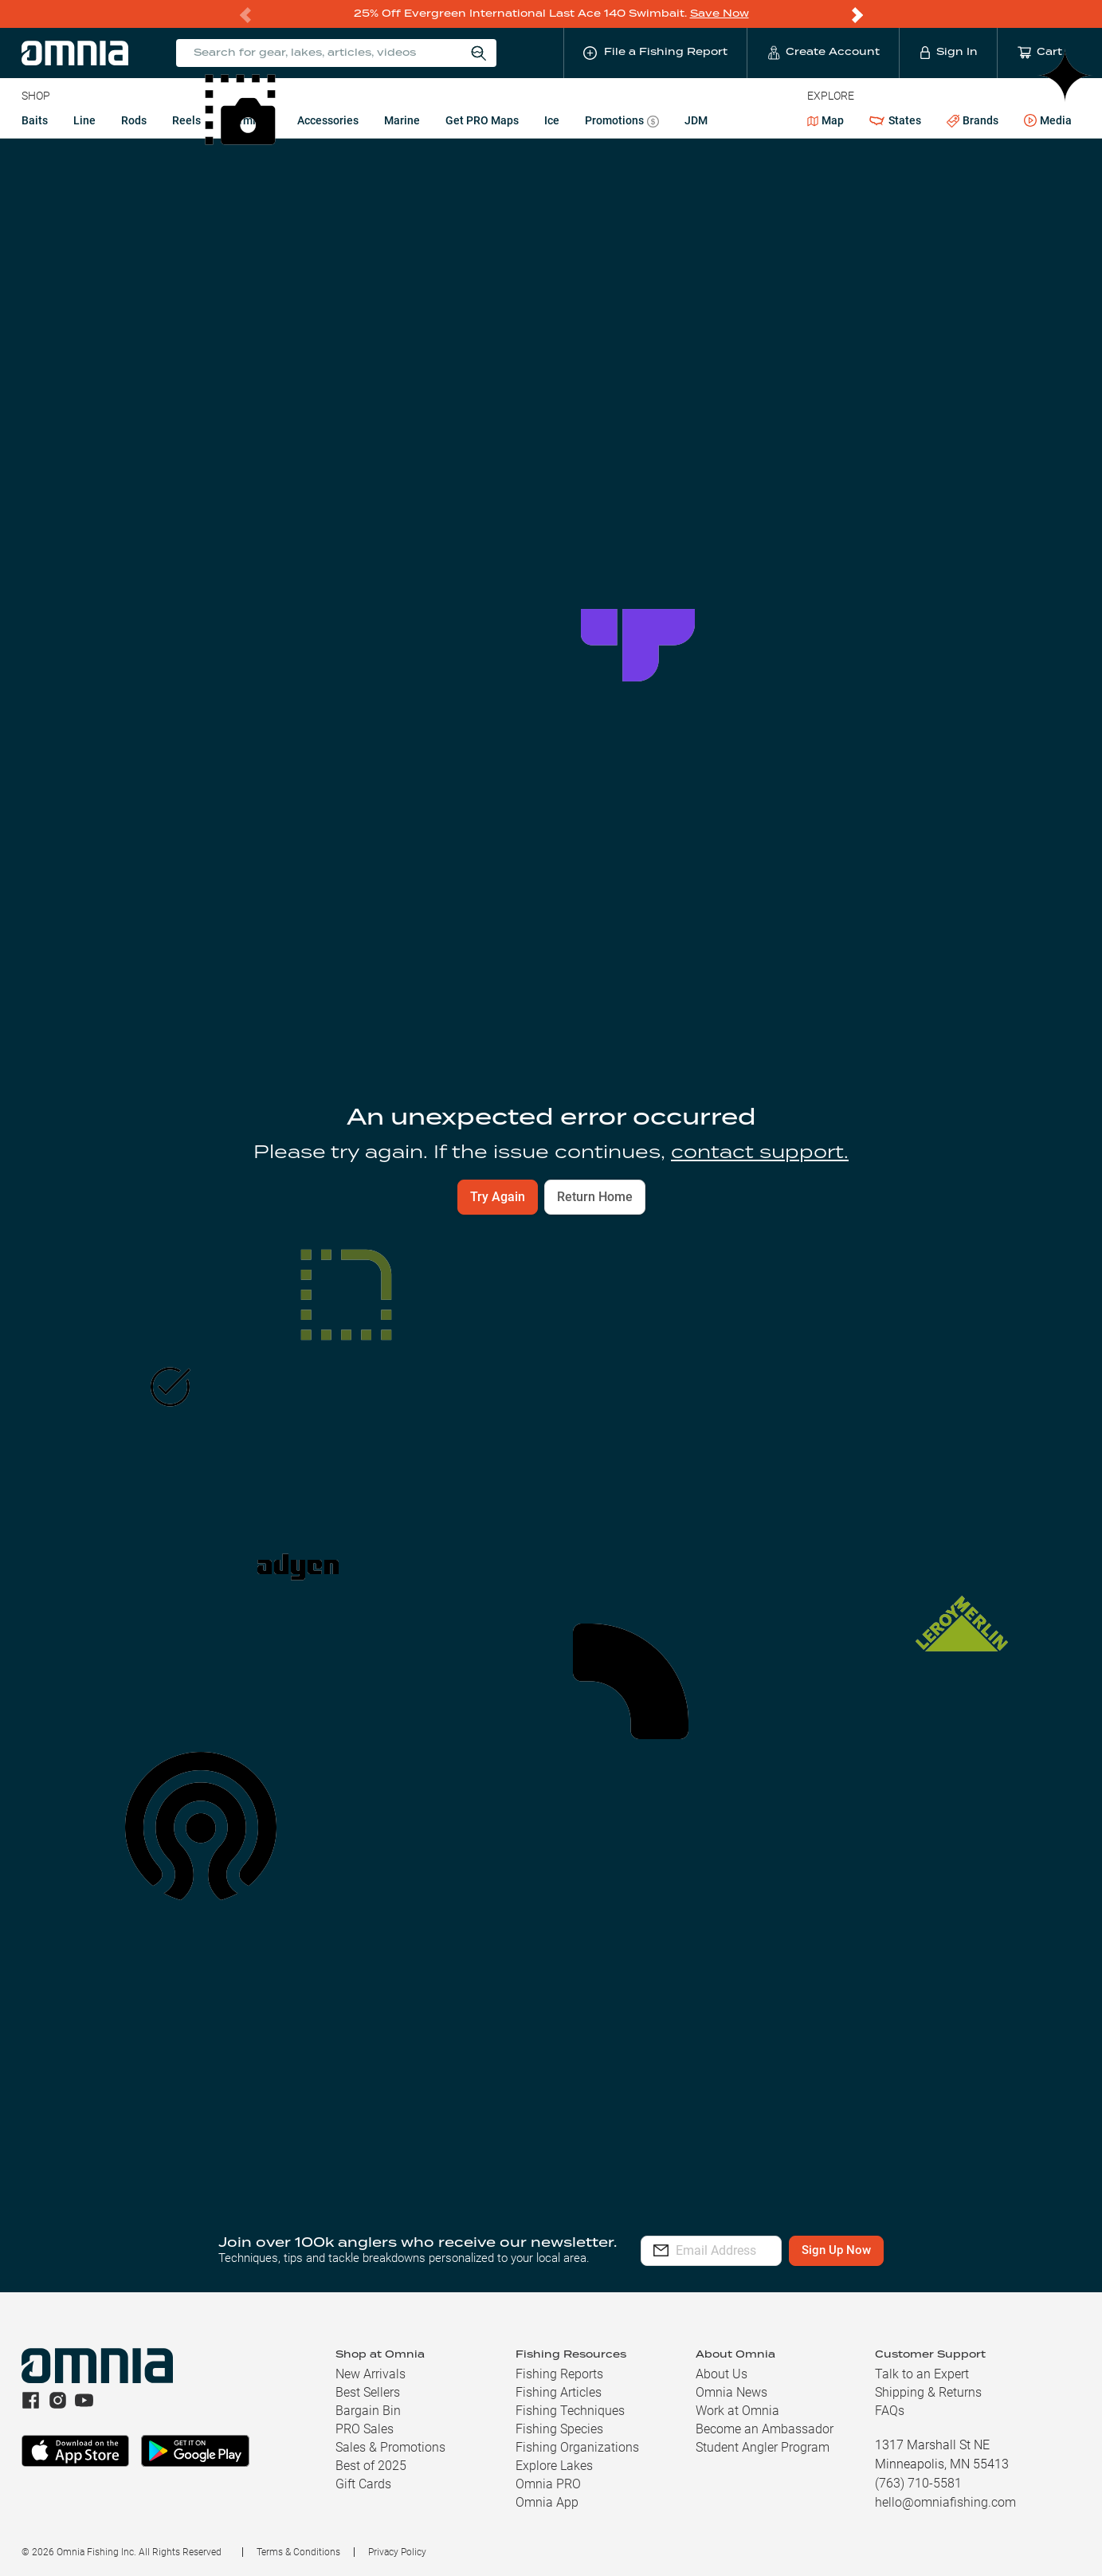 This screenshot has height=2576, width=1102. Describe the element at coordinates (630, 1681) in the screenshot. I see `open spectrum chat app` at that location.